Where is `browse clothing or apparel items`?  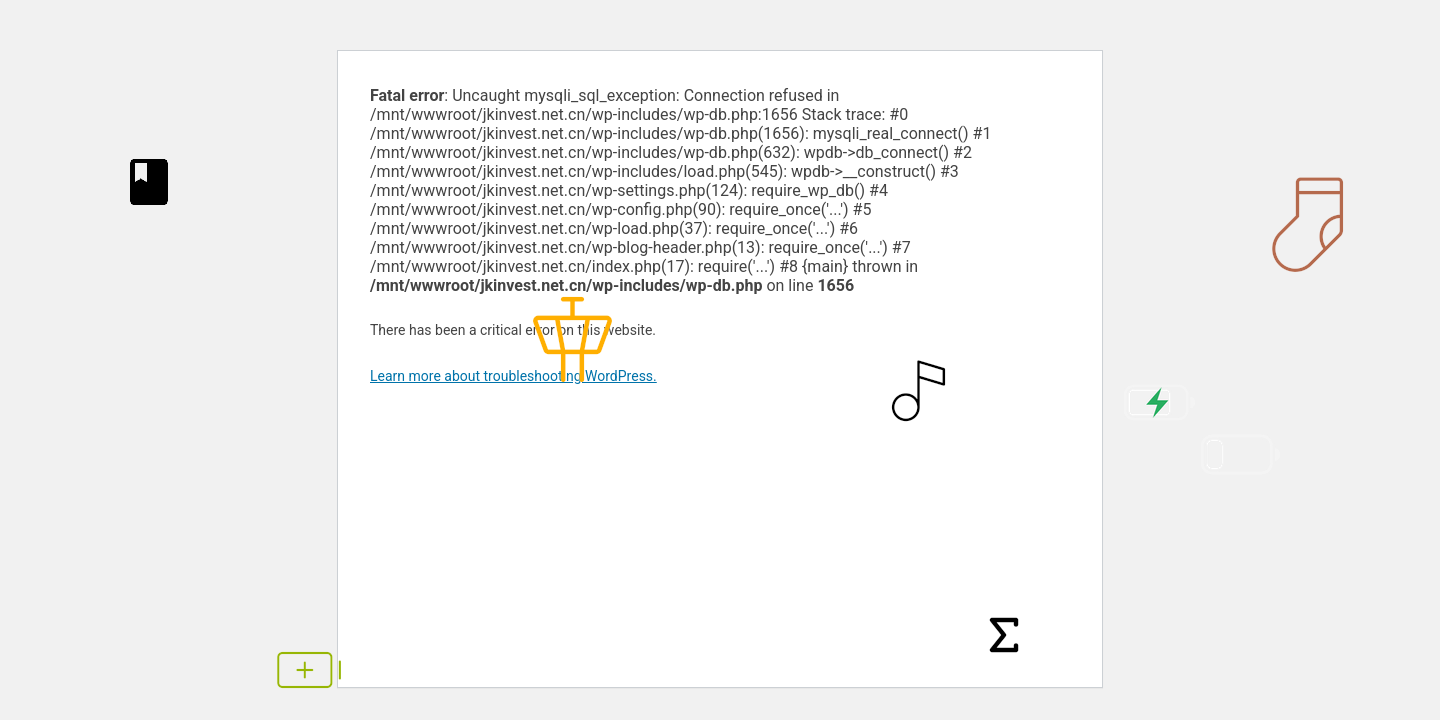
browse clothing or apparel items is located at coordinates (1311, 223).